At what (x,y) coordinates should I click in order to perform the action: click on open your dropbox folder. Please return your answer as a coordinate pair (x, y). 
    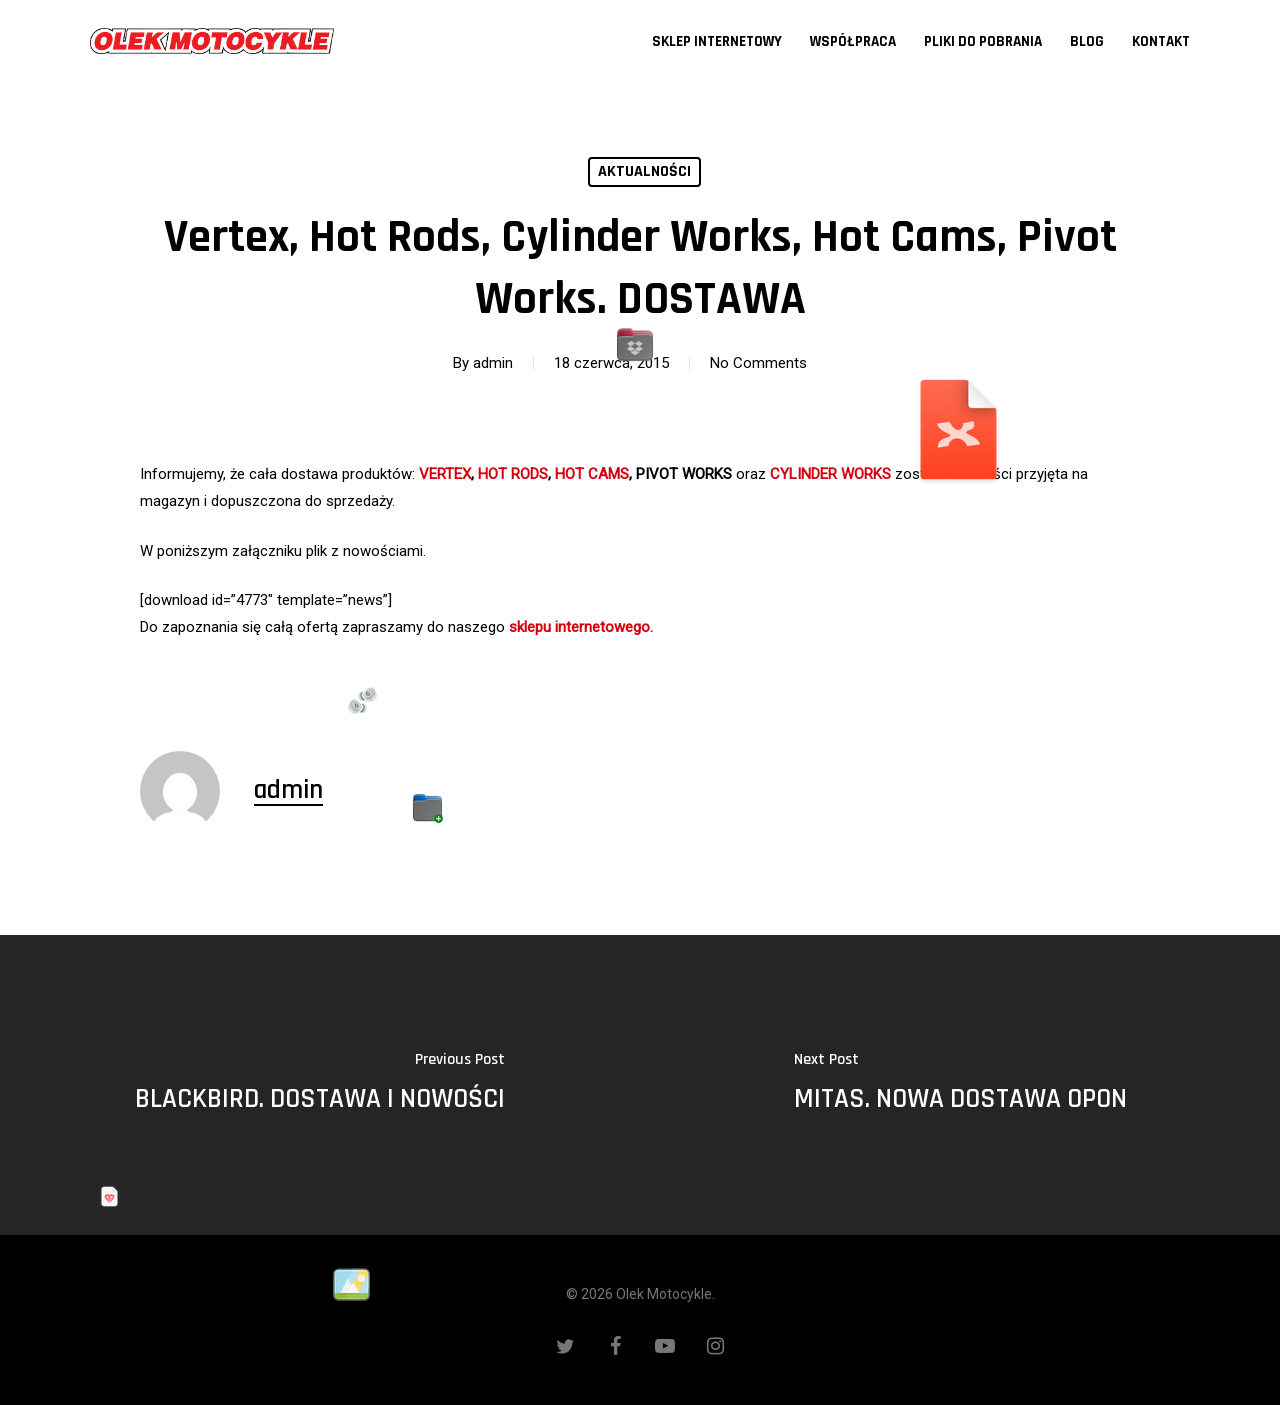
    Looking at the image, I should click on (635, 344).